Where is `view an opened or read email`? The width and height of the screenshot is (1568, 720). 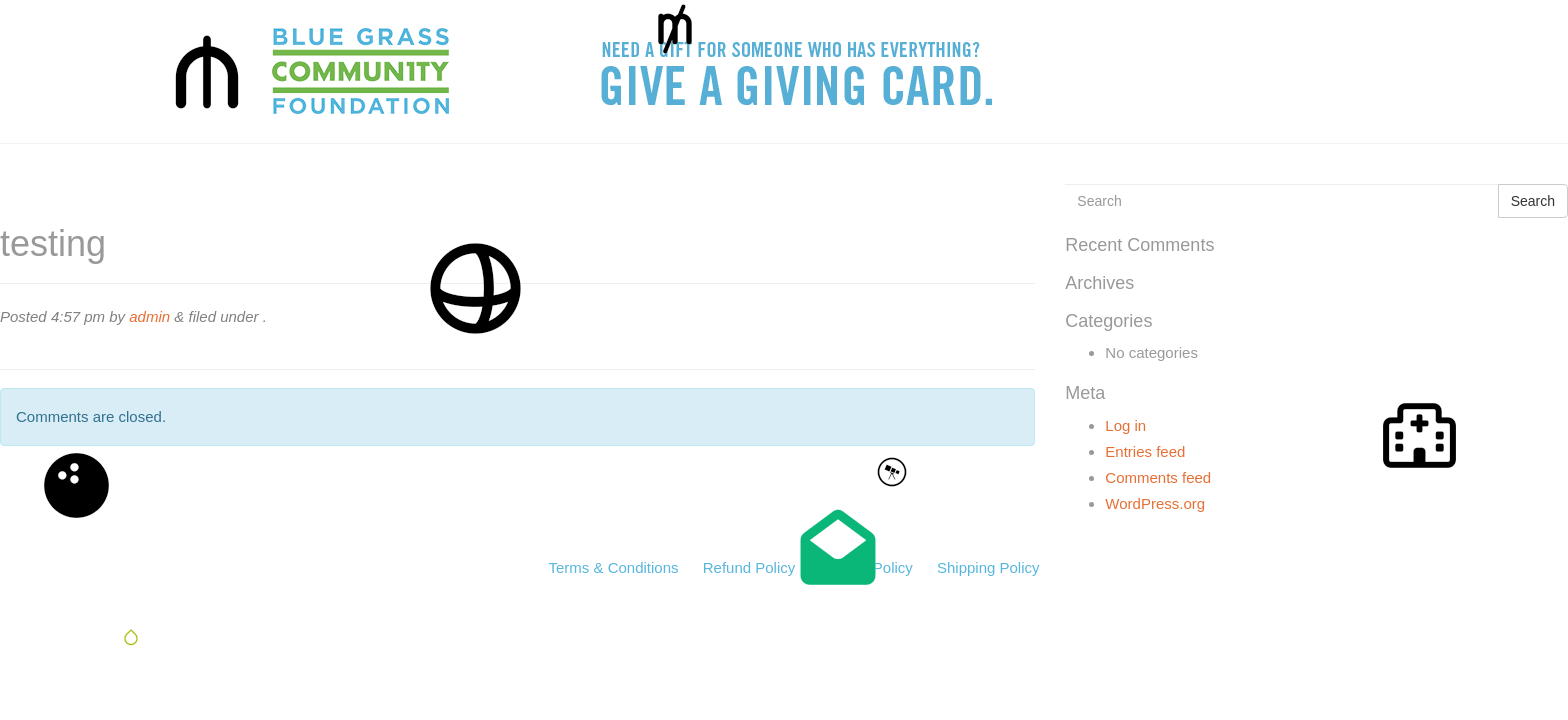
view an opened or read email is located at coordinates (838, 552).